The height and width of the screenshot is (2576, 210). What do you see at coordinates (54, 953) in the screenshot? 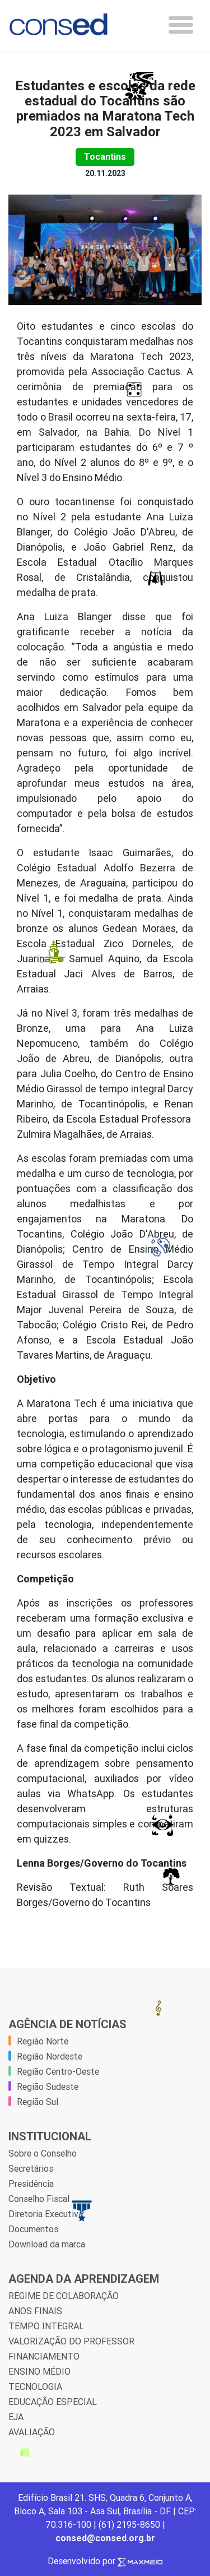
I see `play battleship game` at bounding box center [54, 953].